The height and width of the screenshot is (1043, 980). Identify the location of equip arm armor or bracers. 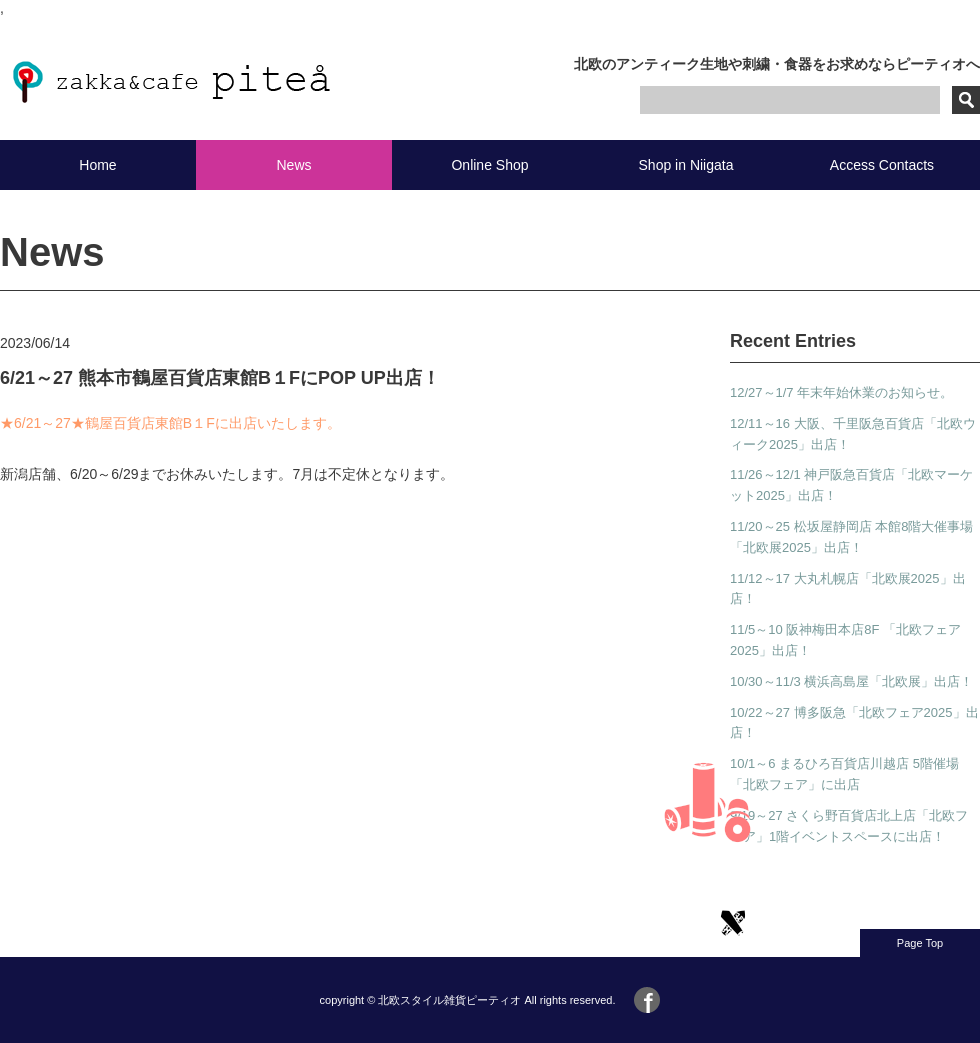
(733, 923).